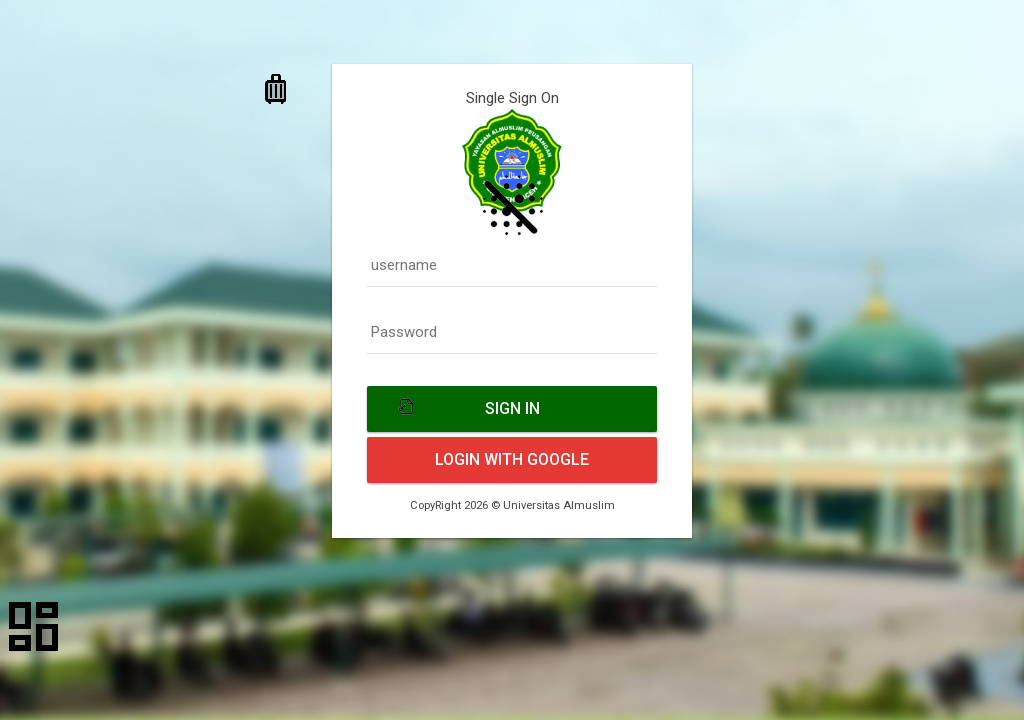  What do you see at coordinates (406, 406) in the screenshot?
I see `access encrypted or password-protected file` at bounding box center [406, 406].